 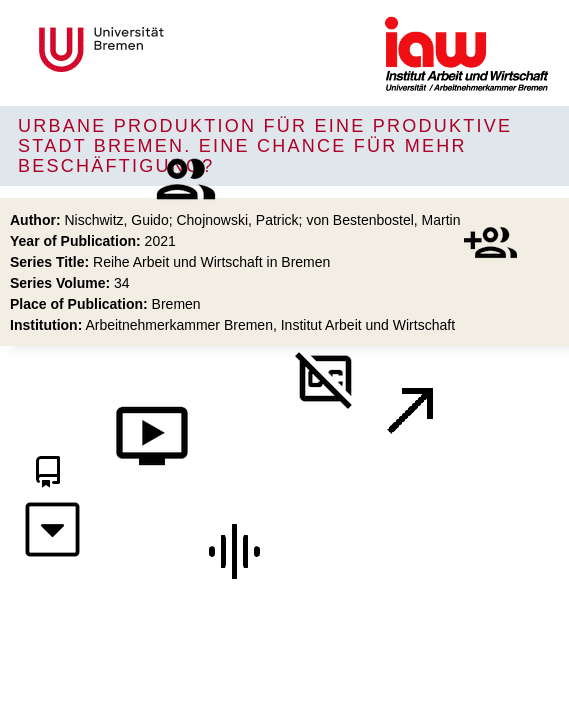 I want to click on indicates an outgoing call was made, so click(x=411, y=409).